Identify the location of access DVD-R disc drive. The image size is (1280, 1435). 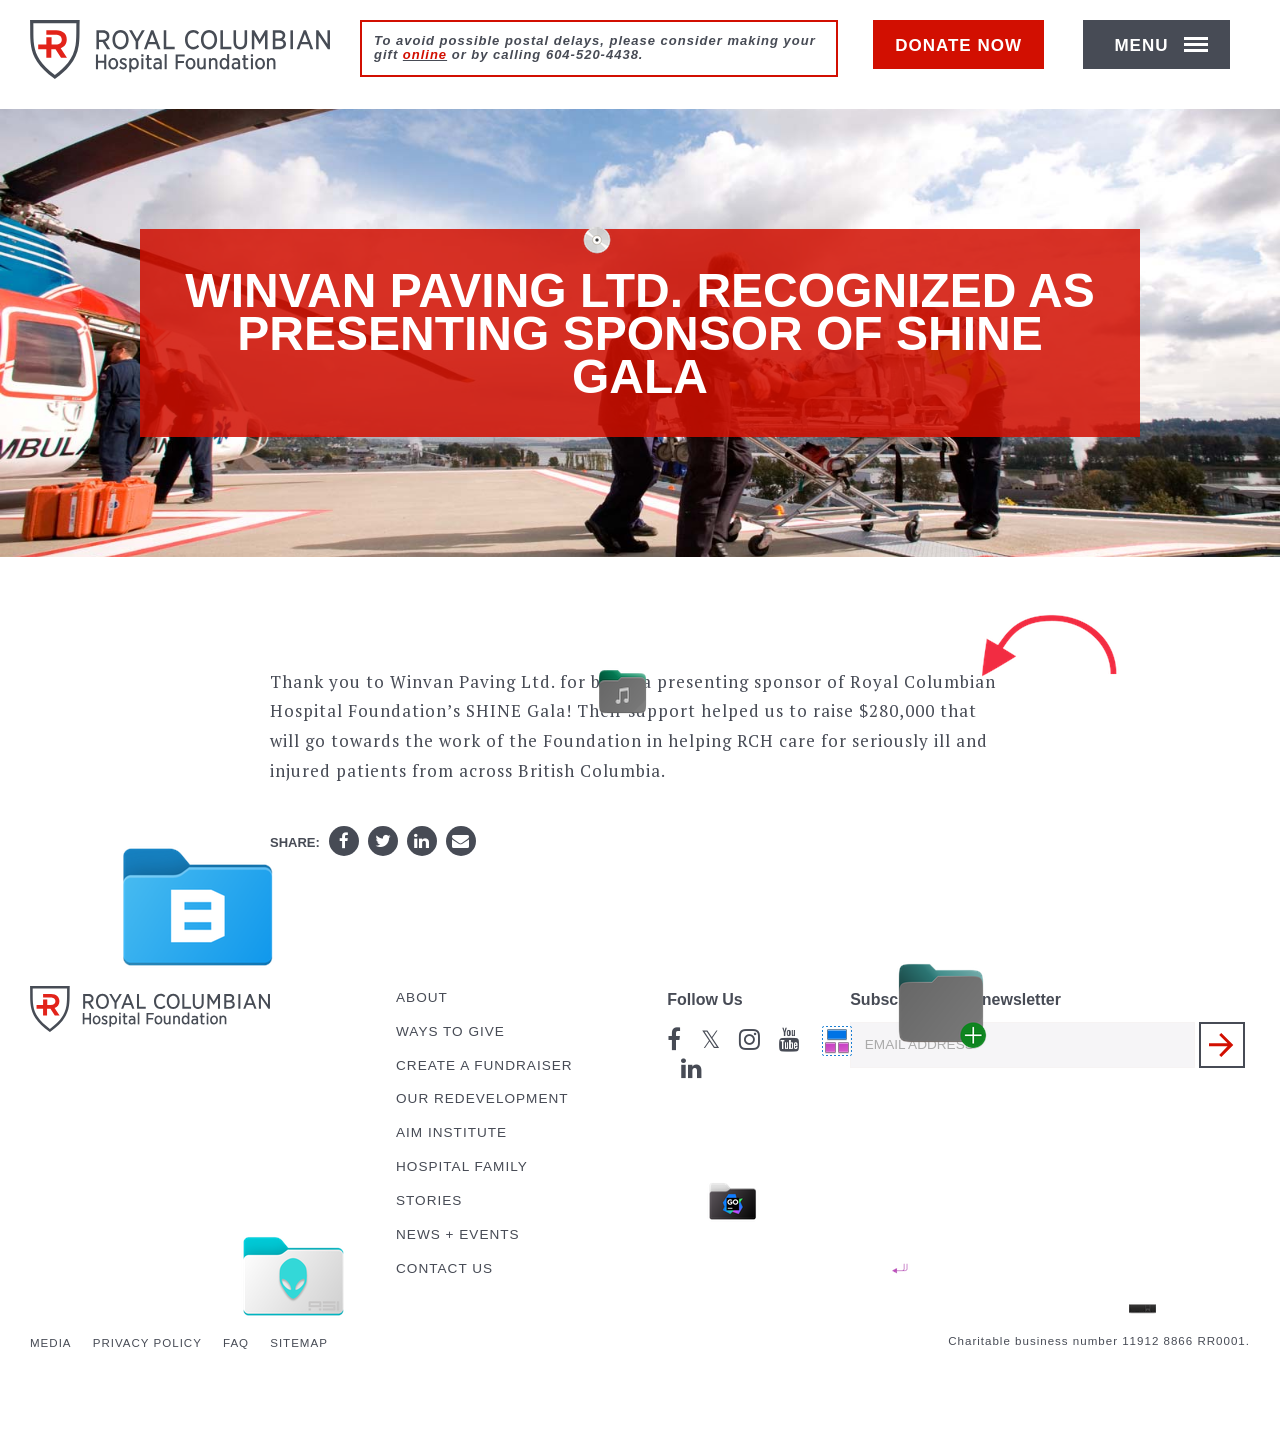
(597, 240).